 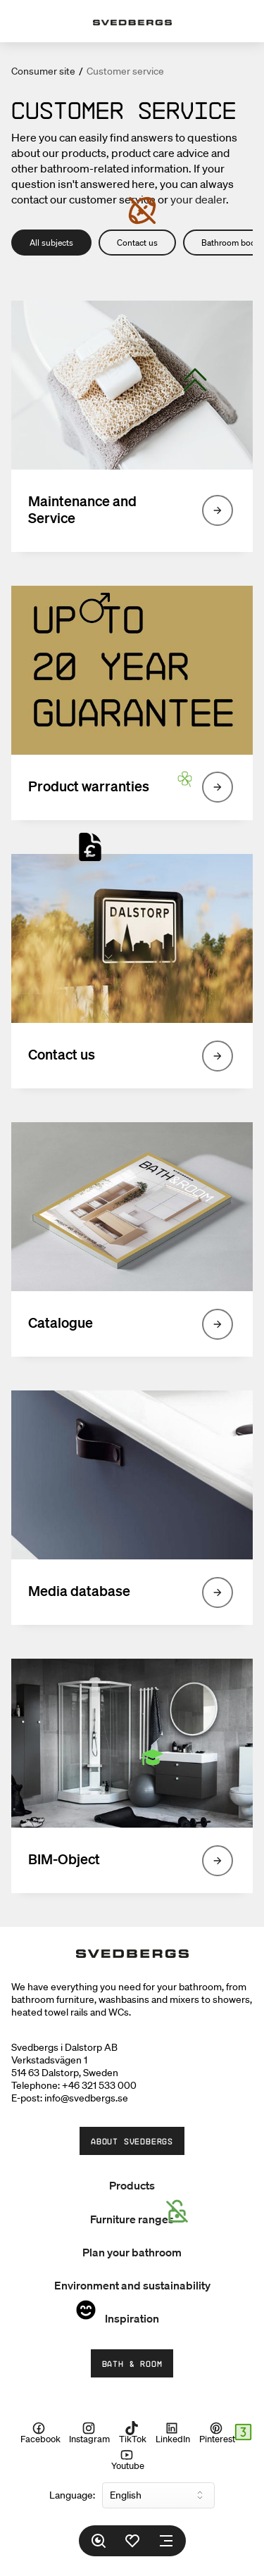 I want to click on disable football notifications, so click(x=142, y=211).